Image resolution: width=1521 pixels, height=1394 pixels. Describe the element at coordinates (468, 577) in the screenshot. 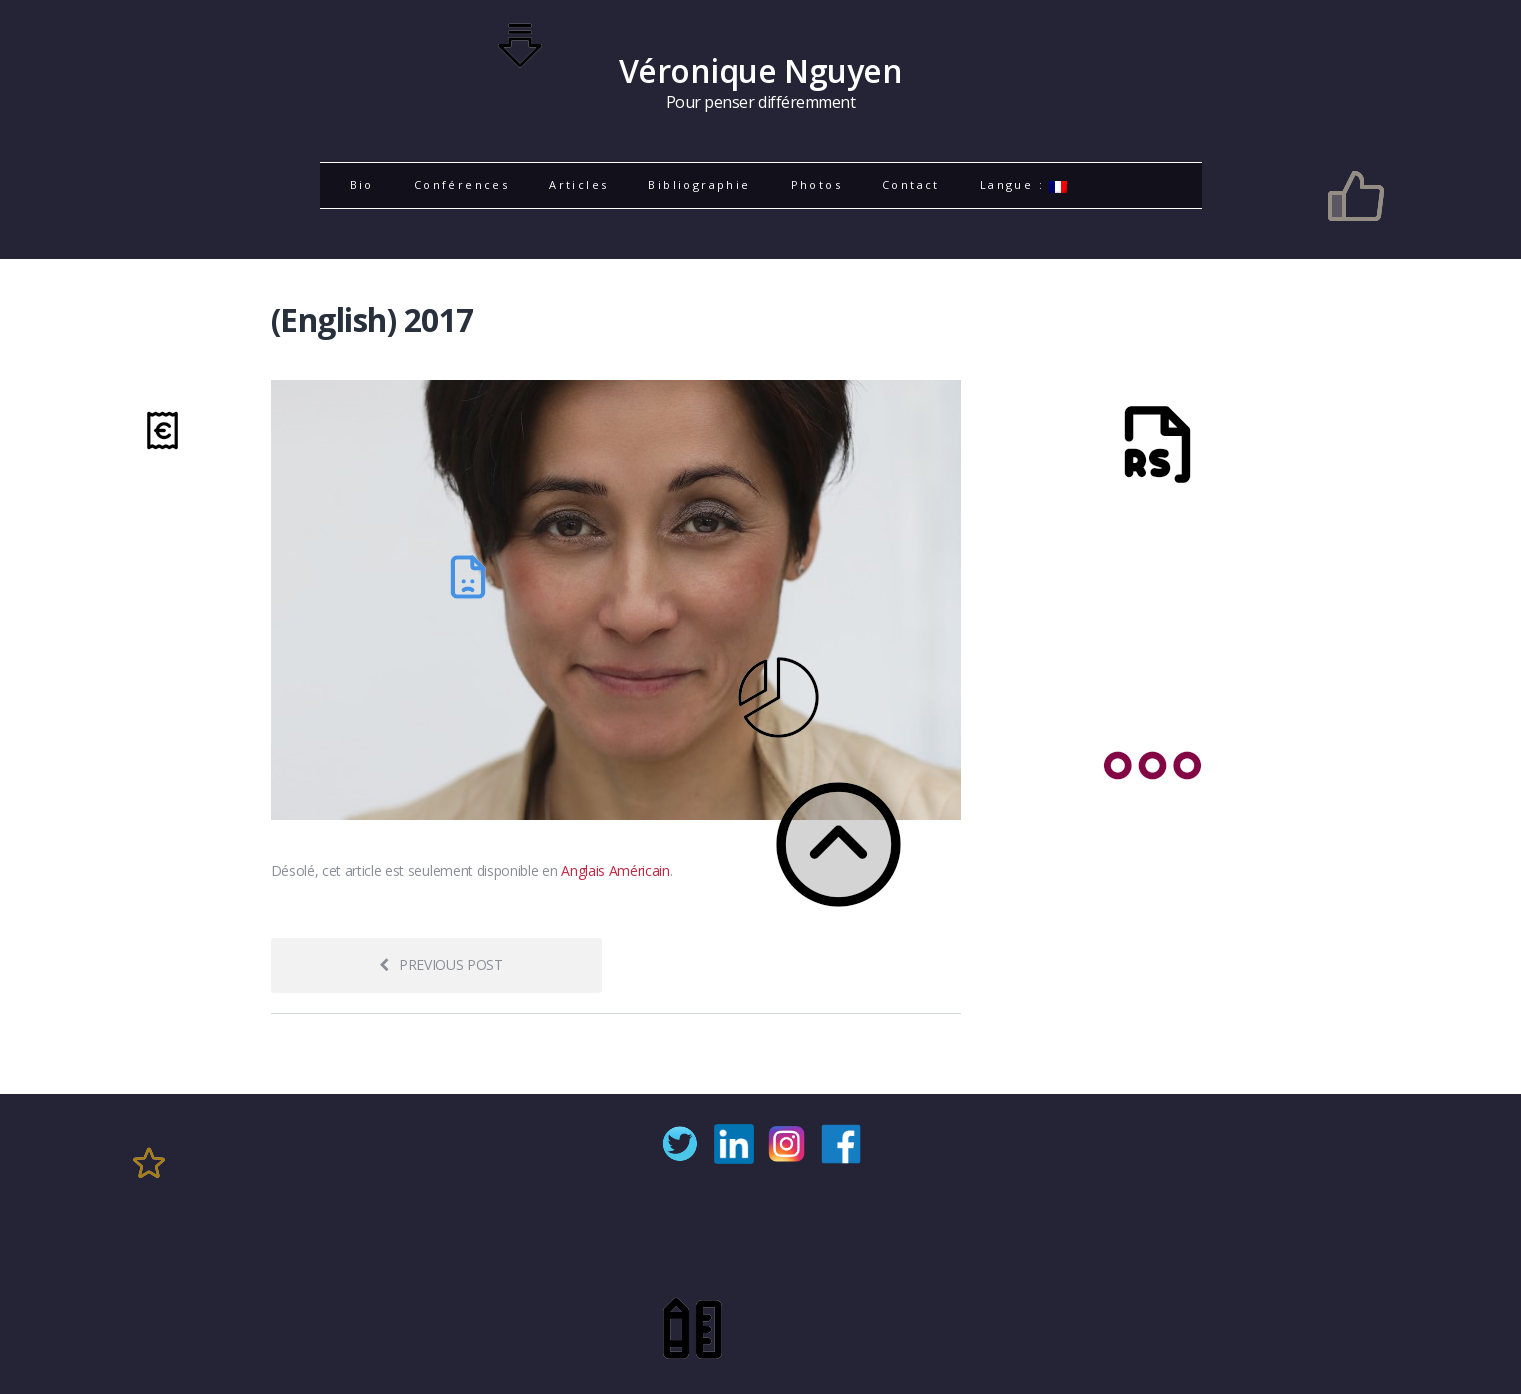

I see `file not found or missing document` at that location.